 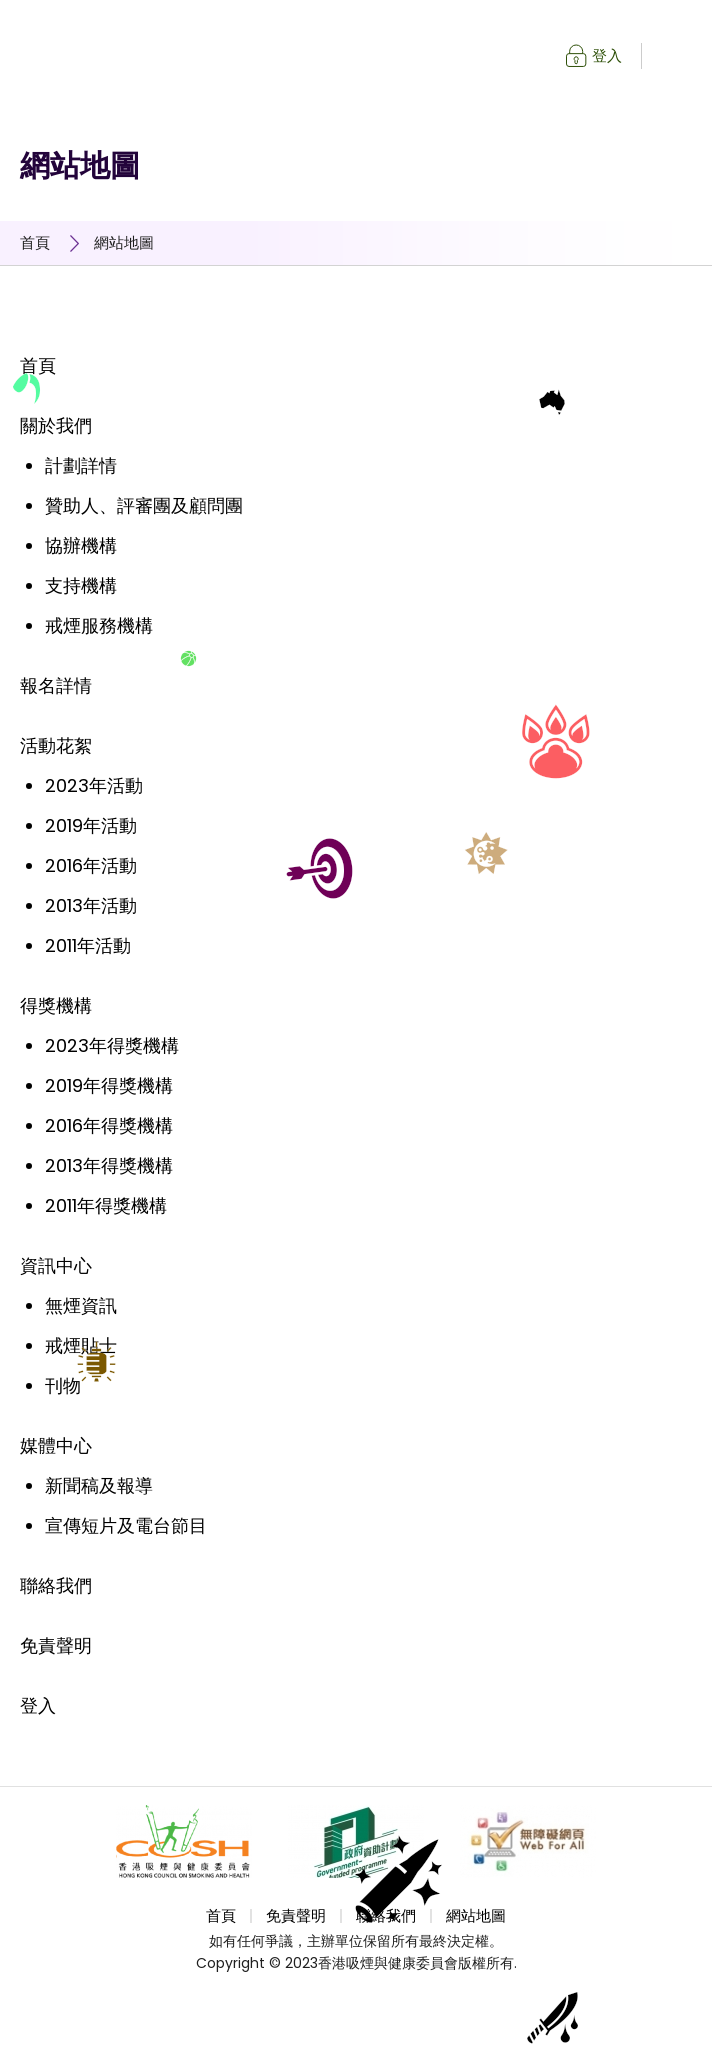 I want to click on access beach or summer-themed games, so click(x=188, y=658).